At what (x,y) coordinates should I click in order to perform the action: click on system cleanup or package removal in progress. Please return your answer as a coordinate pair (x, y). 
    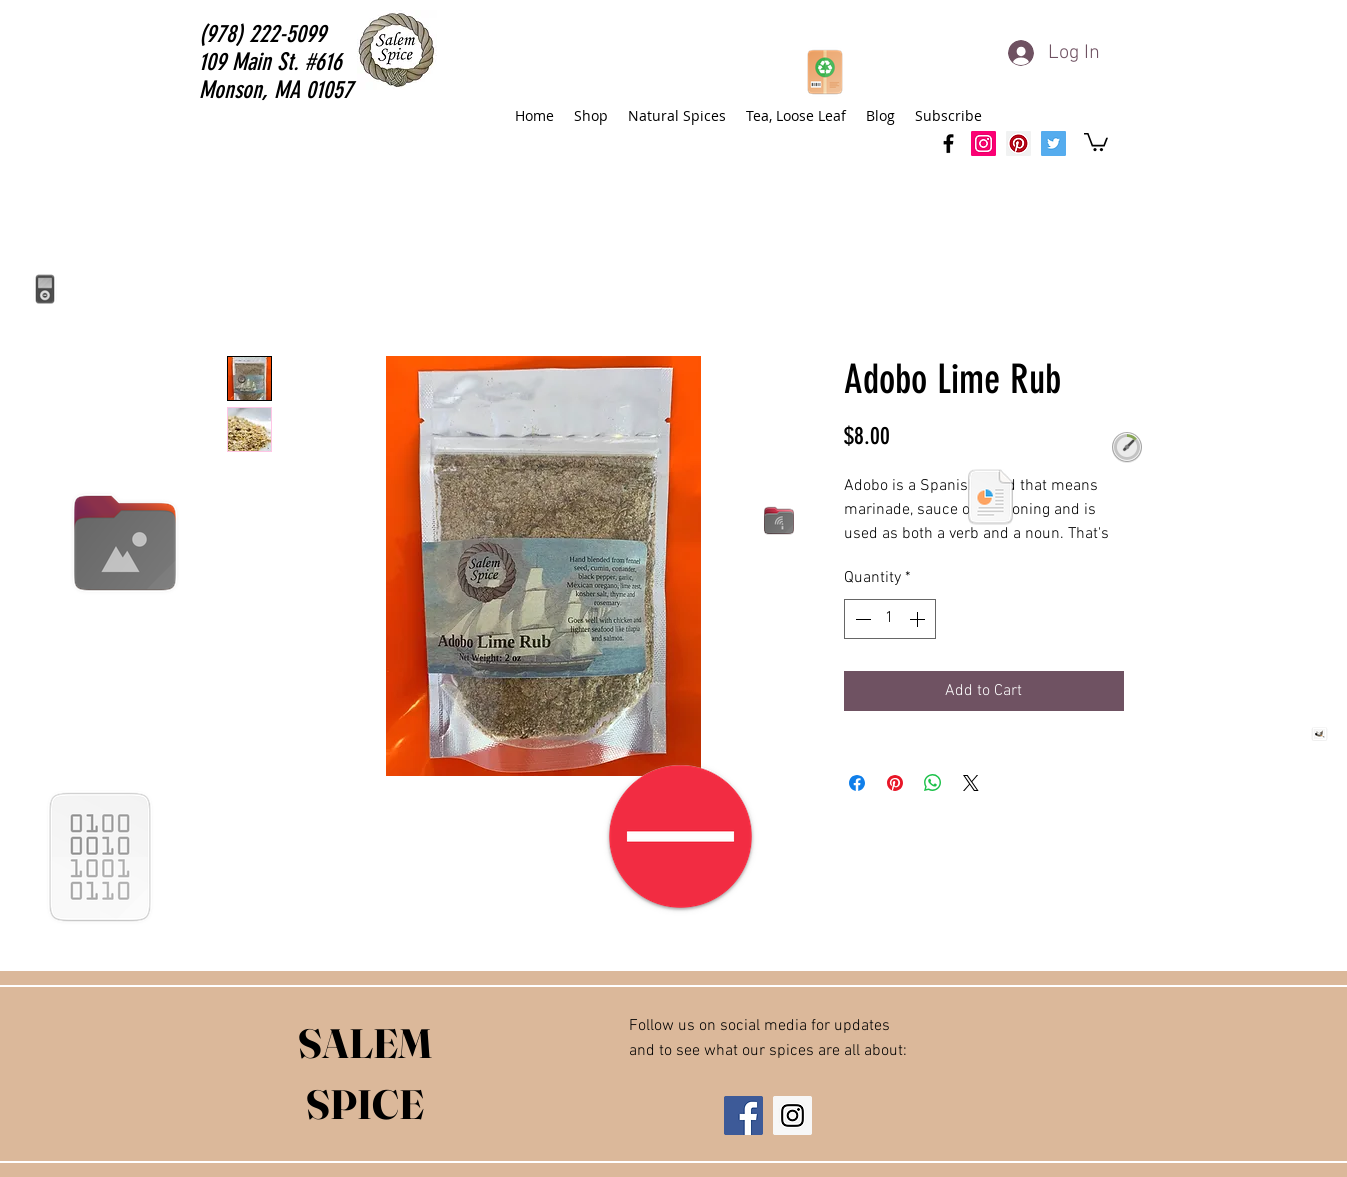
    Looking at the image, I should click on (825, 72).